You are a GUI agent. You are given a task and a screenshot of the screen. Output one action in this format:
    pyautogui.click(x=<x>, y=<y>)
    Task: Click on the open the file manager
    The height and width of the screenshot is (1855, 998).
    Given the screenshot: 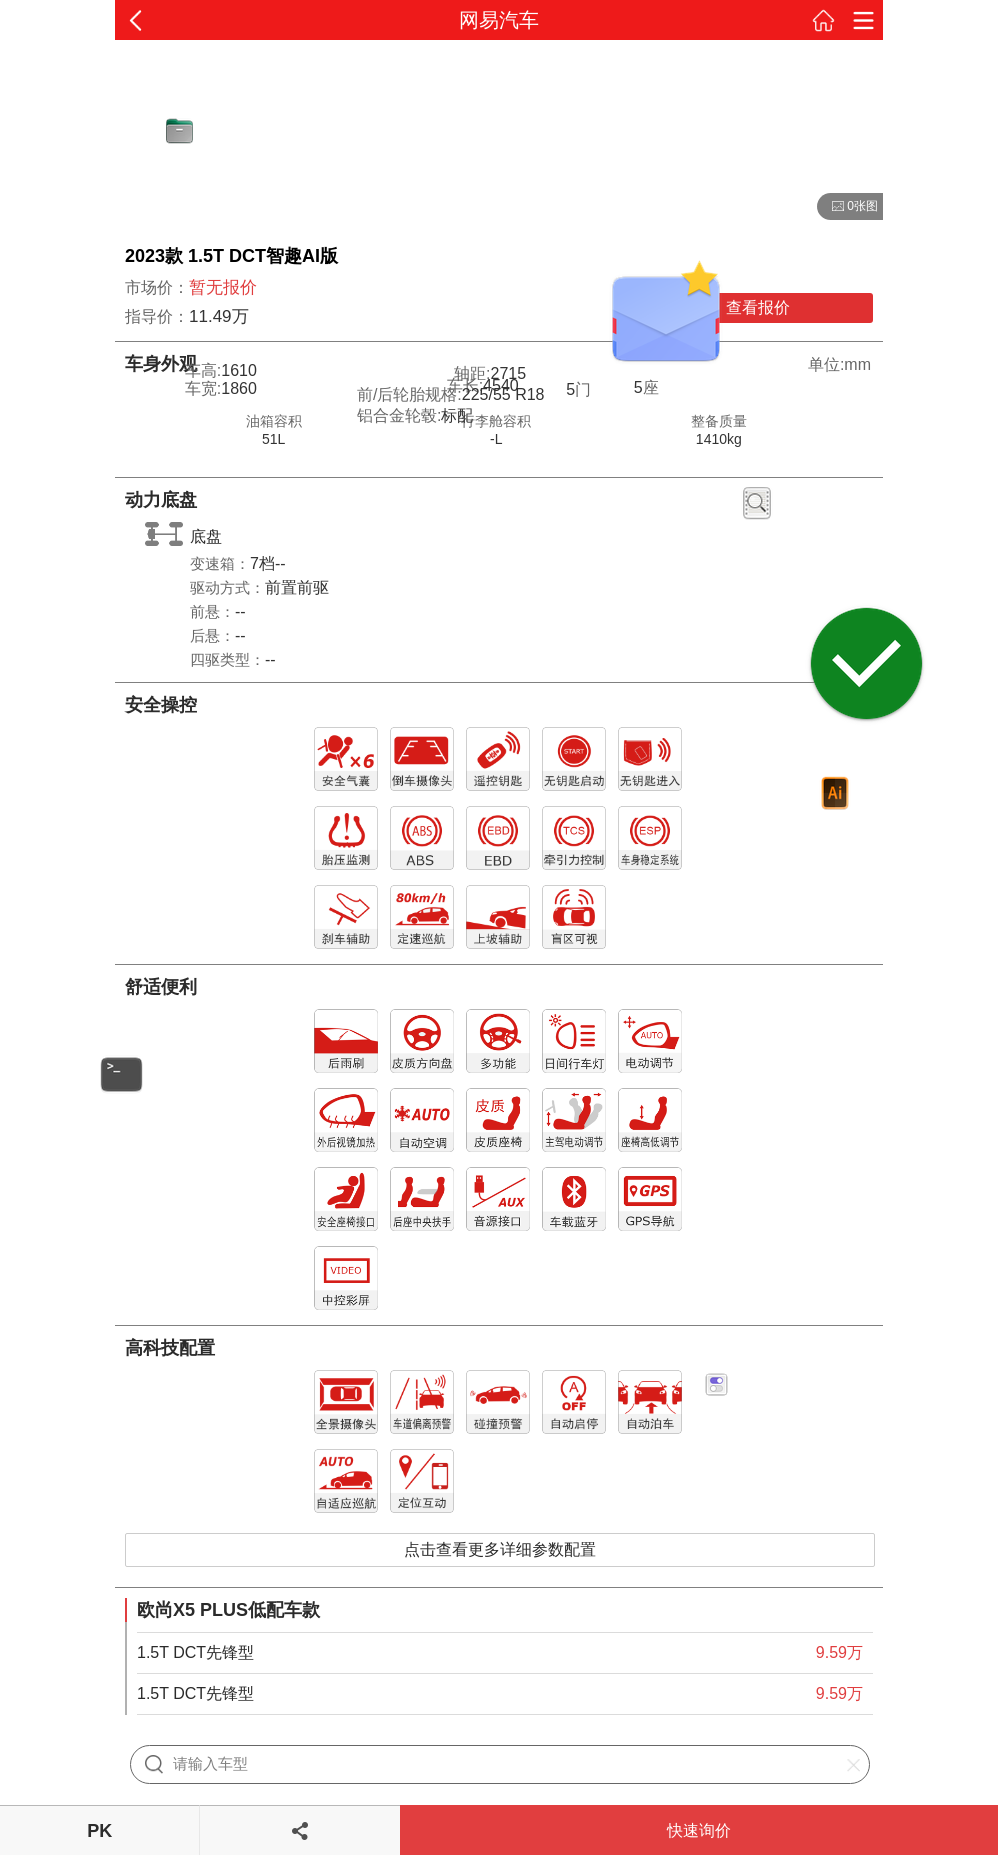 What is the action you would take?
    pyautogui.click(x=179, y=130)
    